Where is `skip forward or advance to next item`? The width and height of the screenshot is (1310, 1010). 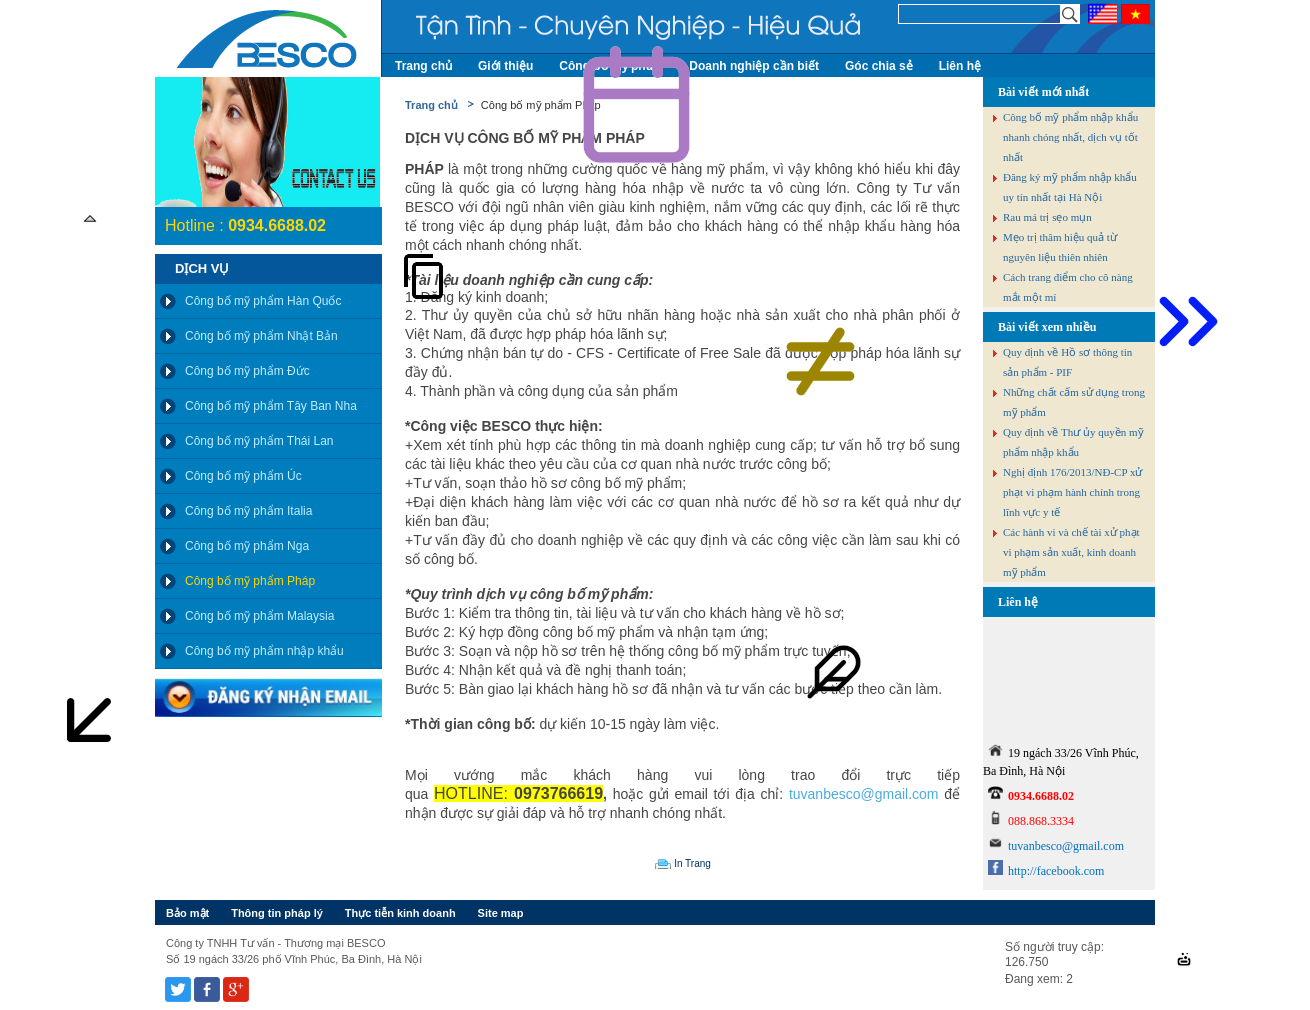
skip forward or advance to next item is located at coordinates (1188, 321).